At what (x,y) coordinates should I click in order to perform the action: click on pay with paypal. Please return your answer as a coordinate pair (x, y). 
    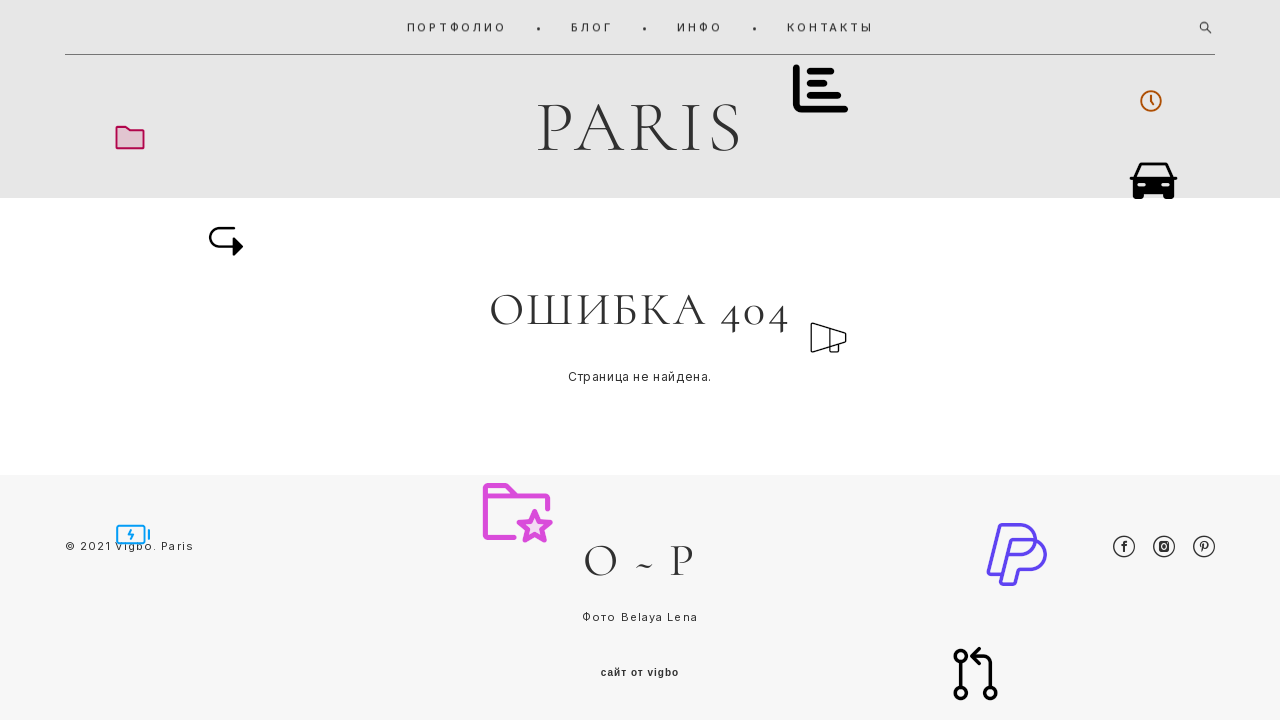
    Looking at the image, I should click on (1015, 554).